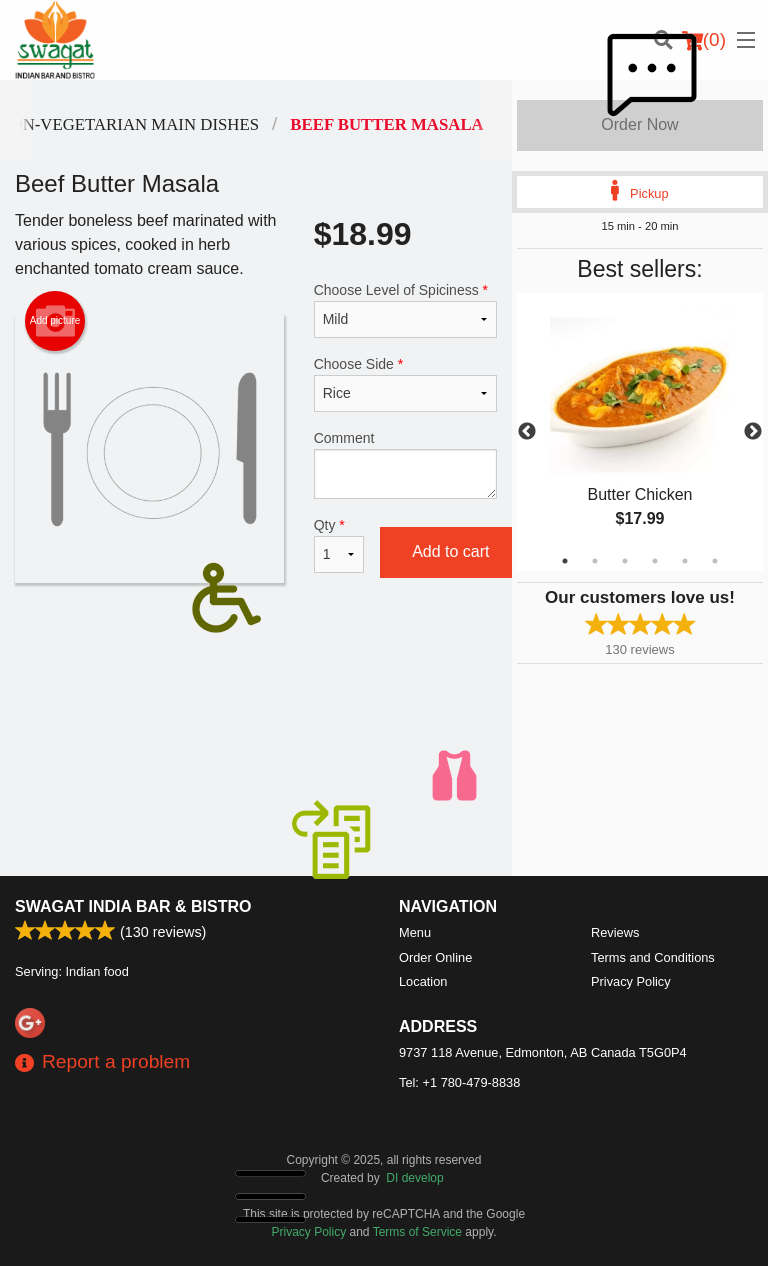  What do you see at coordinates (221, 599) in the screenshot?
I see `indicates wheelchair accessible facilities` at bounding box center [221, 599].